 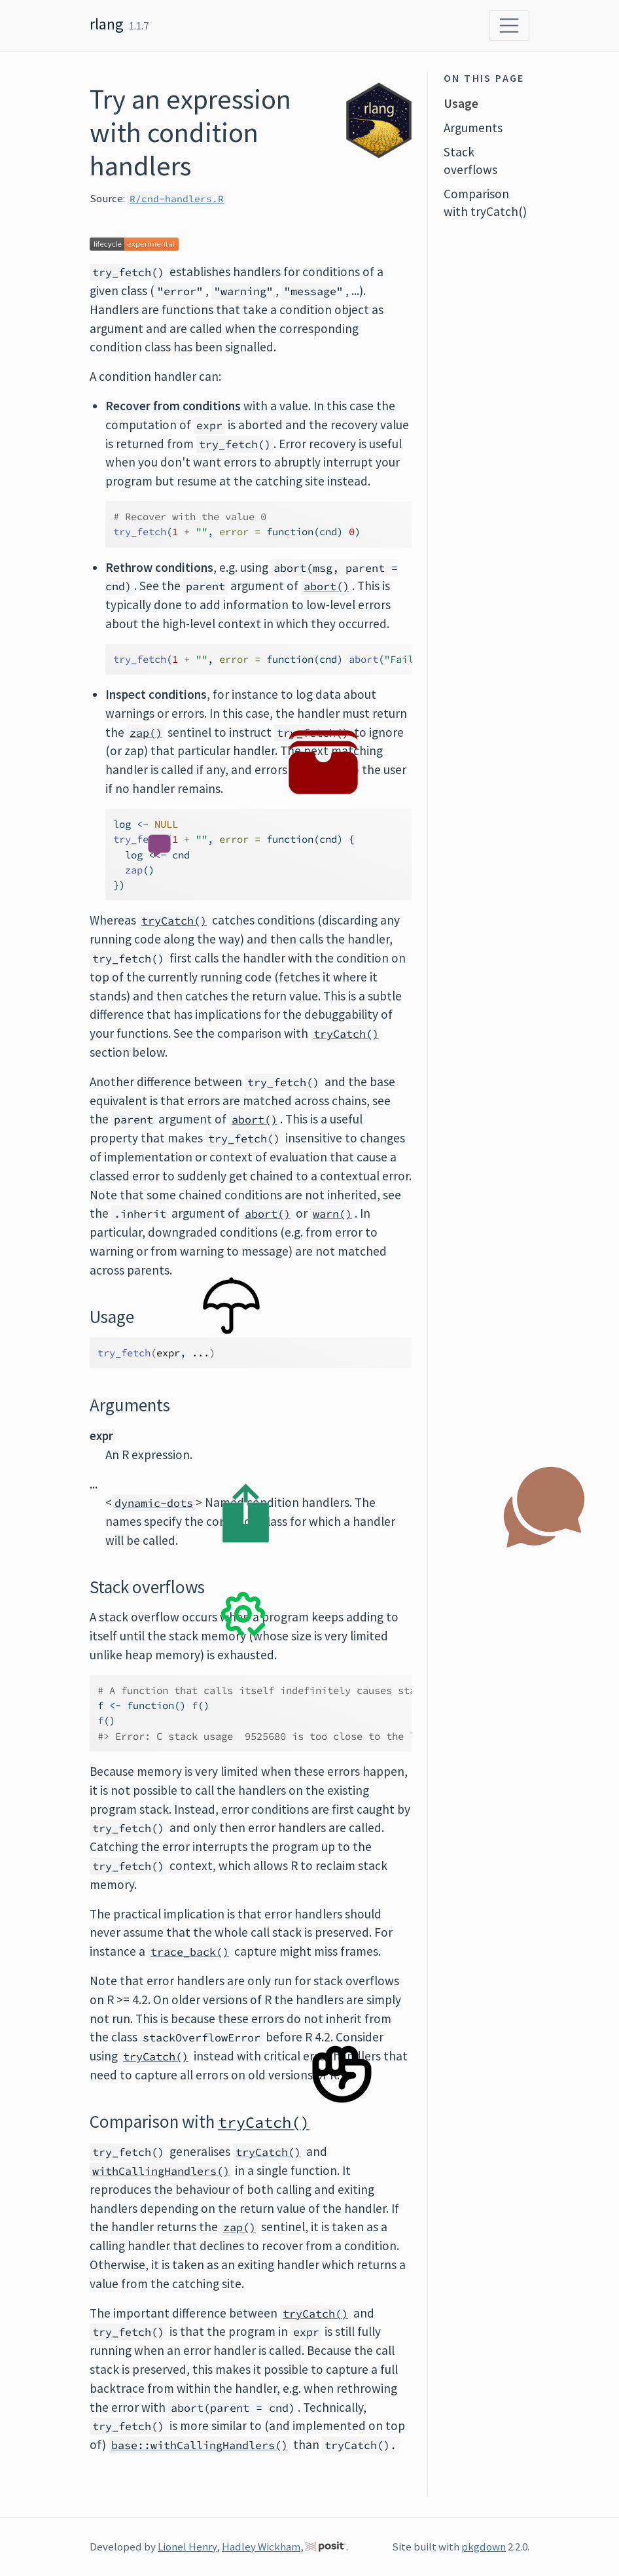 What do you see at coordinates (342, 2073) in the screenshot?
I see `indicates solidarity or support action` at bounding box center [342, 2073].